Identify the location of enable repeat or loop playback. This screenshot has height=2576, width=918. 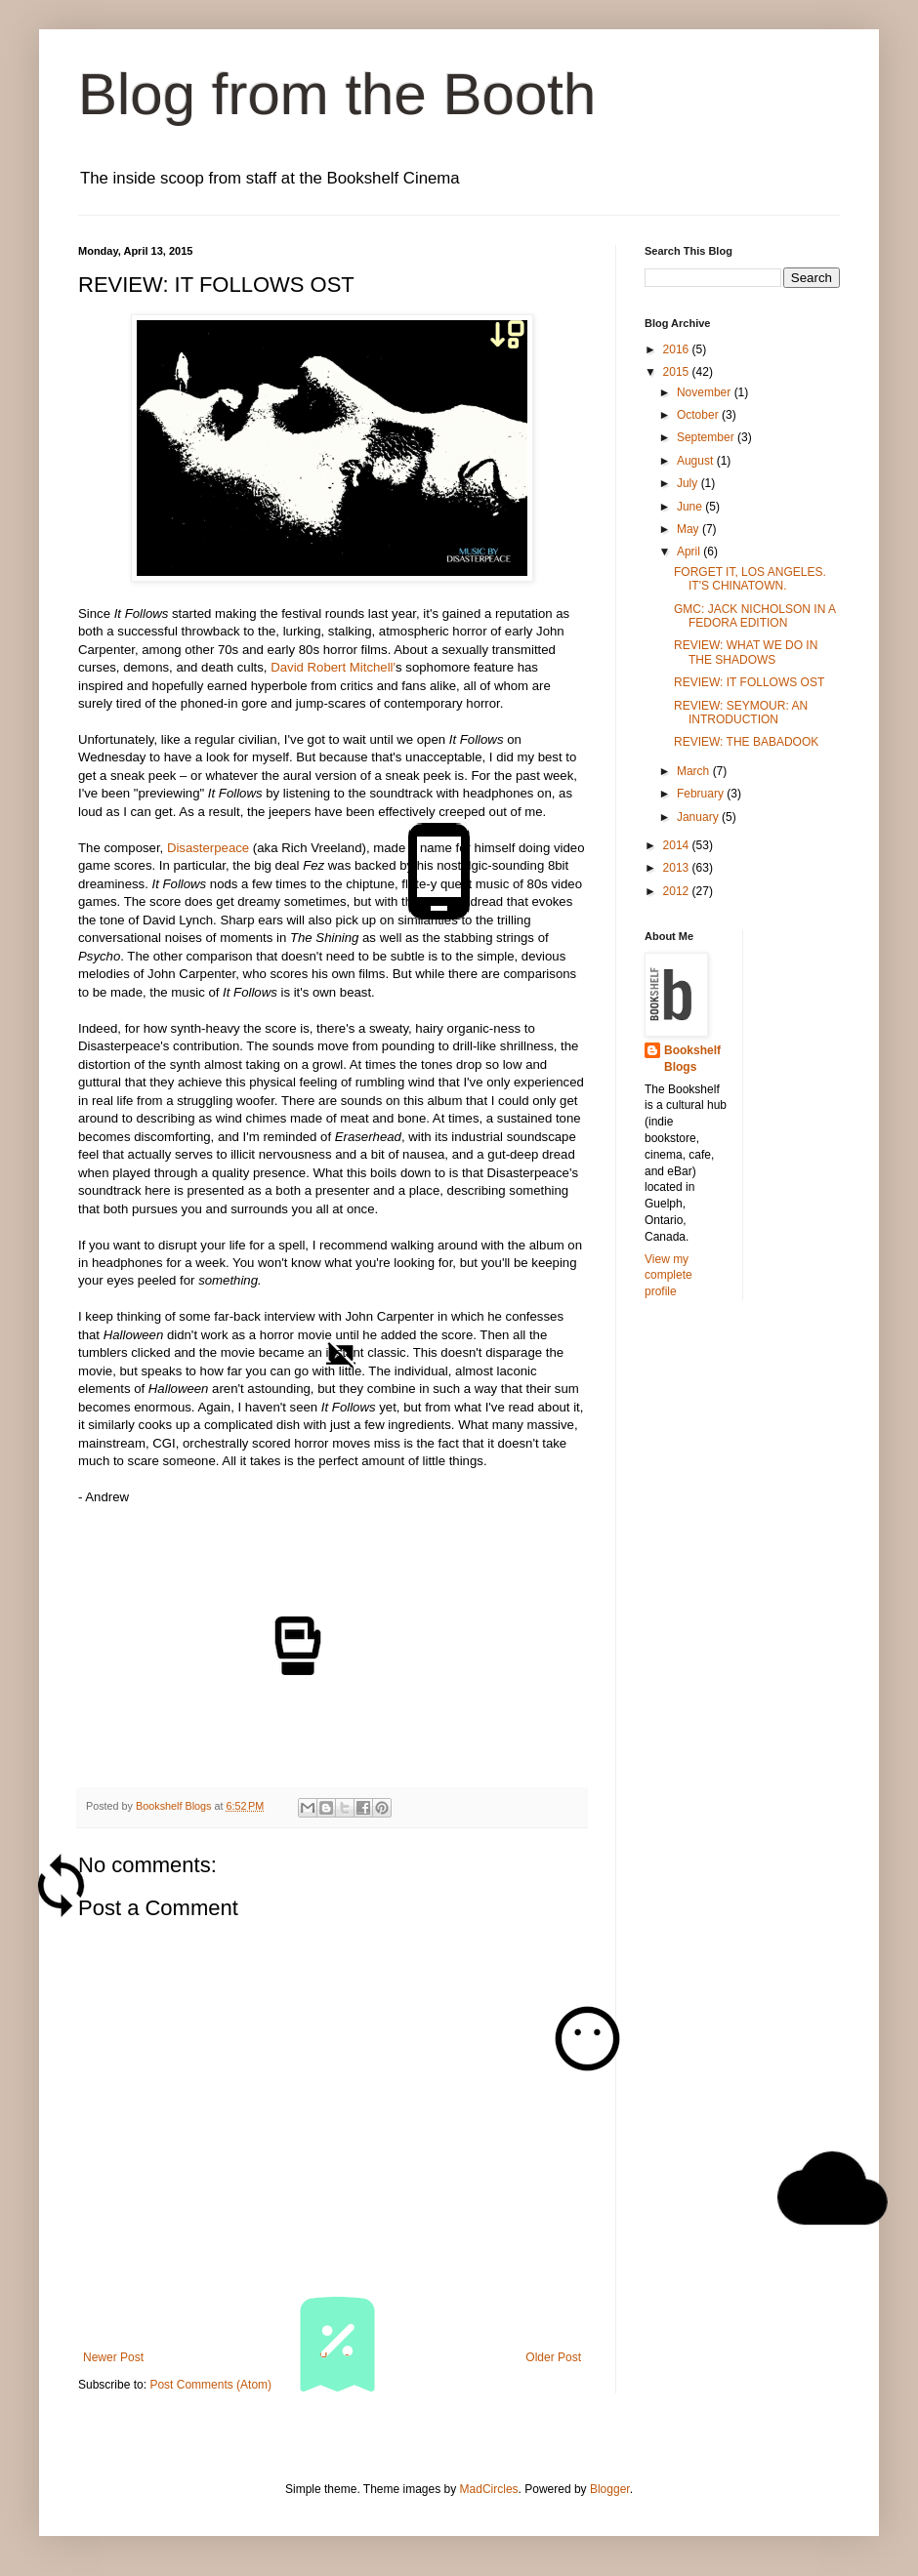
(61, 1885).